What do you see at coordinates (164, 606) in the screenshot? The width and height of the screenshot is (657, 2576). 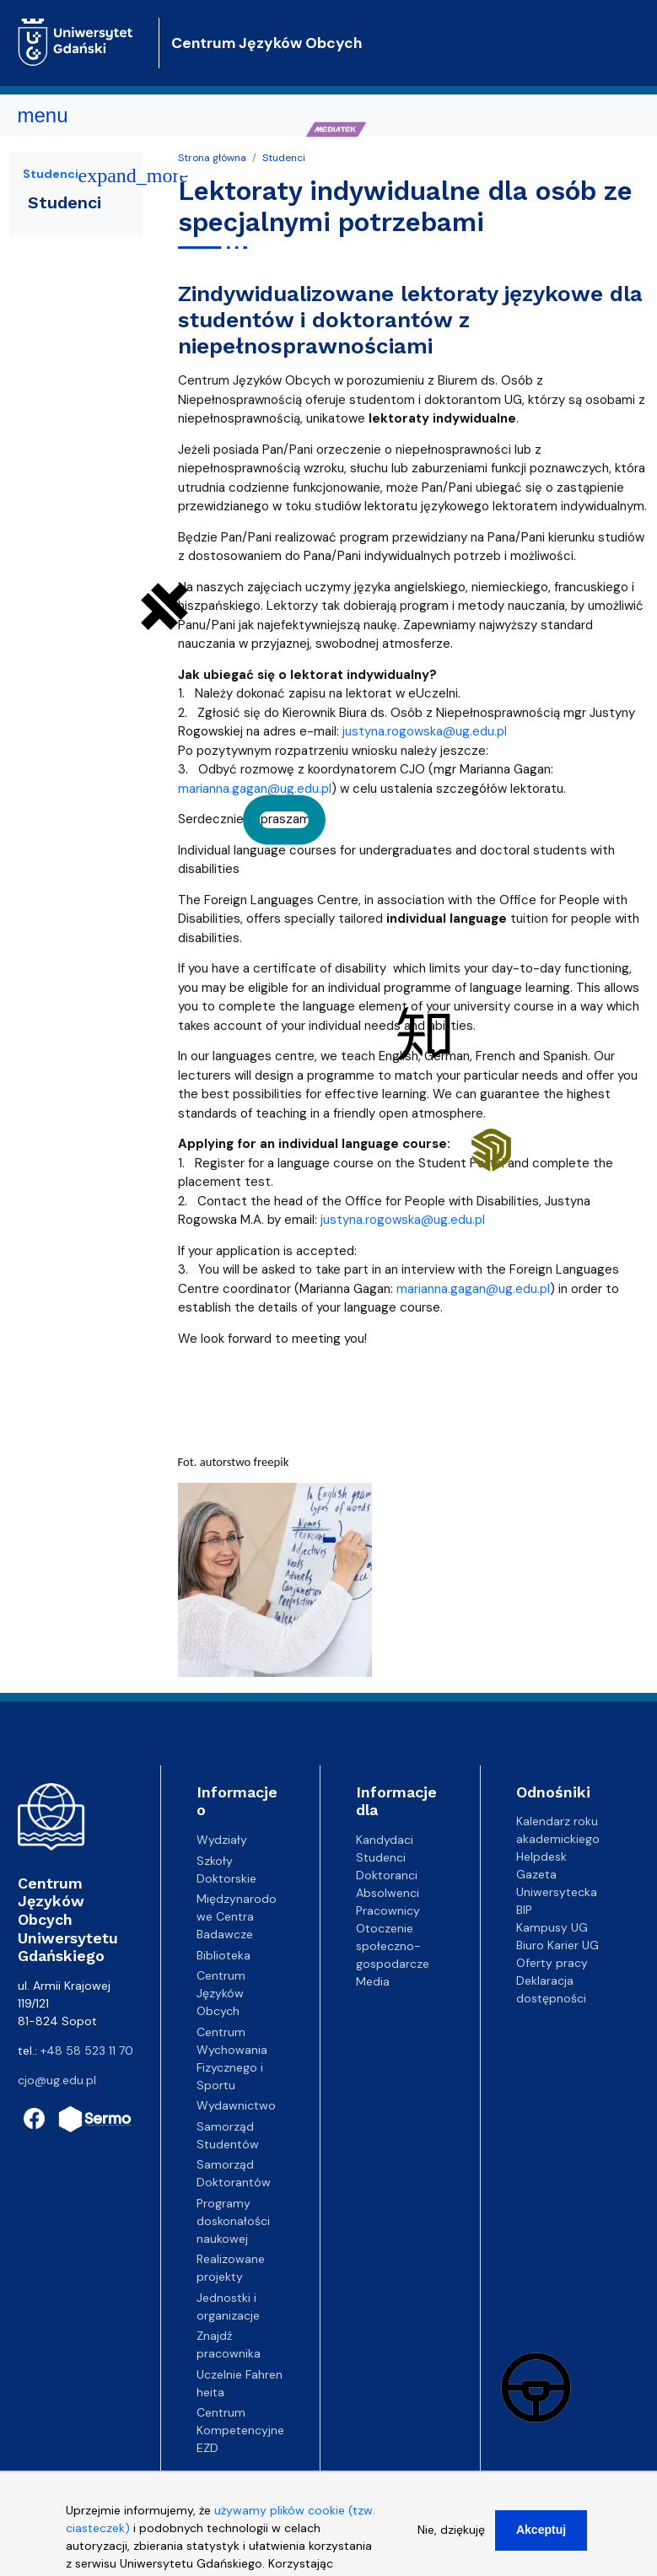 I see `capacitor framework logo` at bounding box center [164, 606].